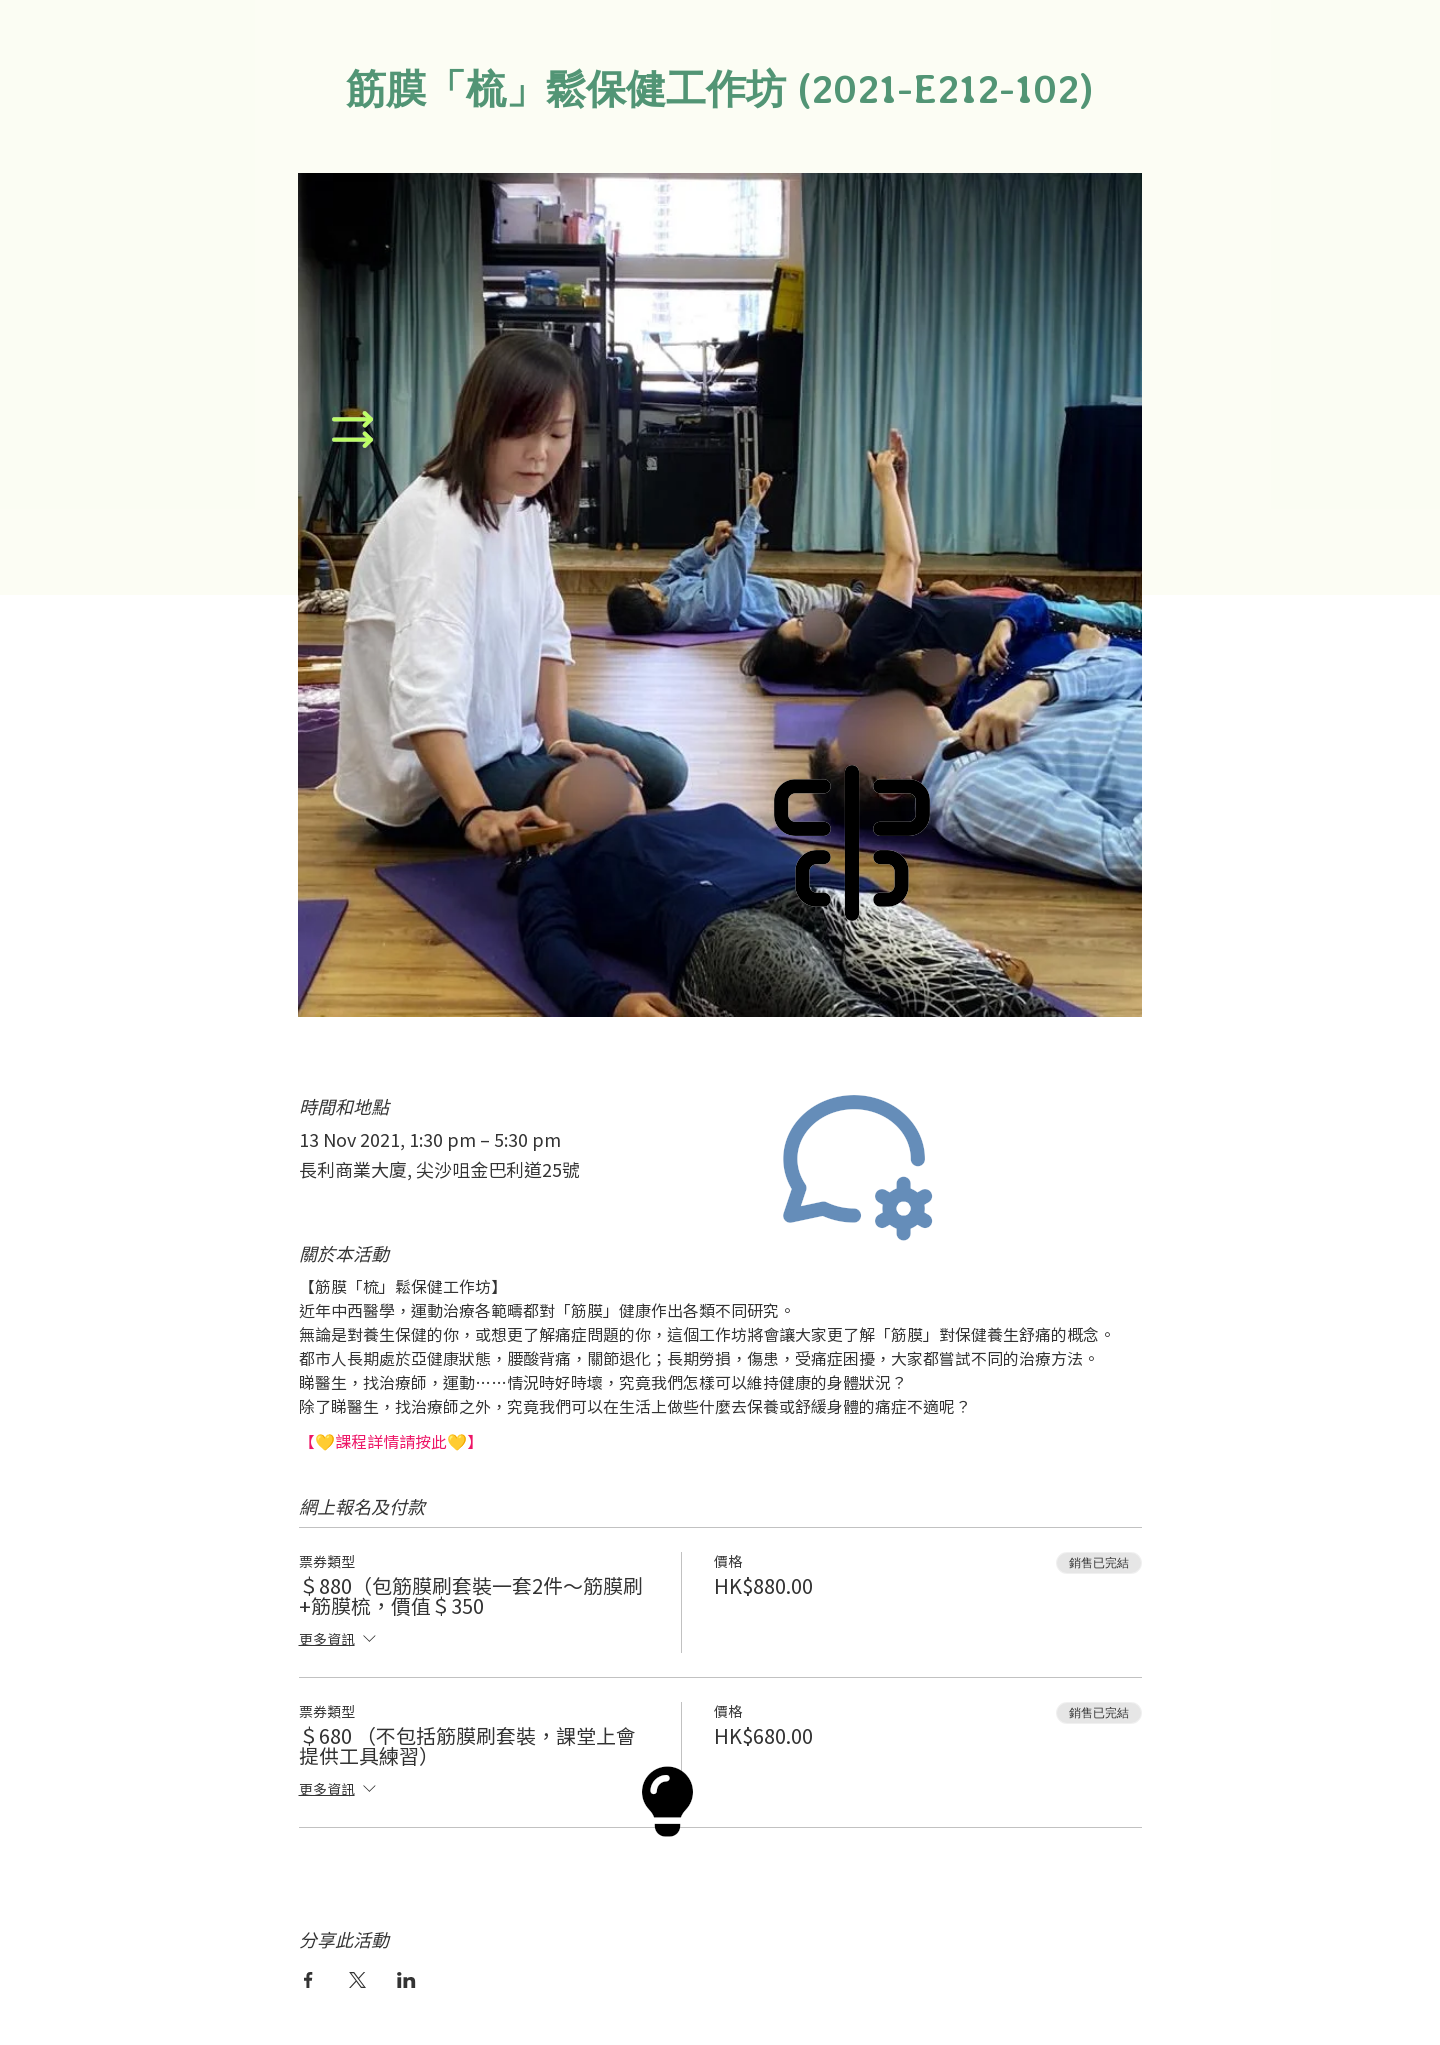 The width and height of the screenshot is (1440, 2045). What do you see at coordinates (667, 1800) in the screenshot?
I see `access tips or helpful suggestions` at bounding box center [667, 1800].